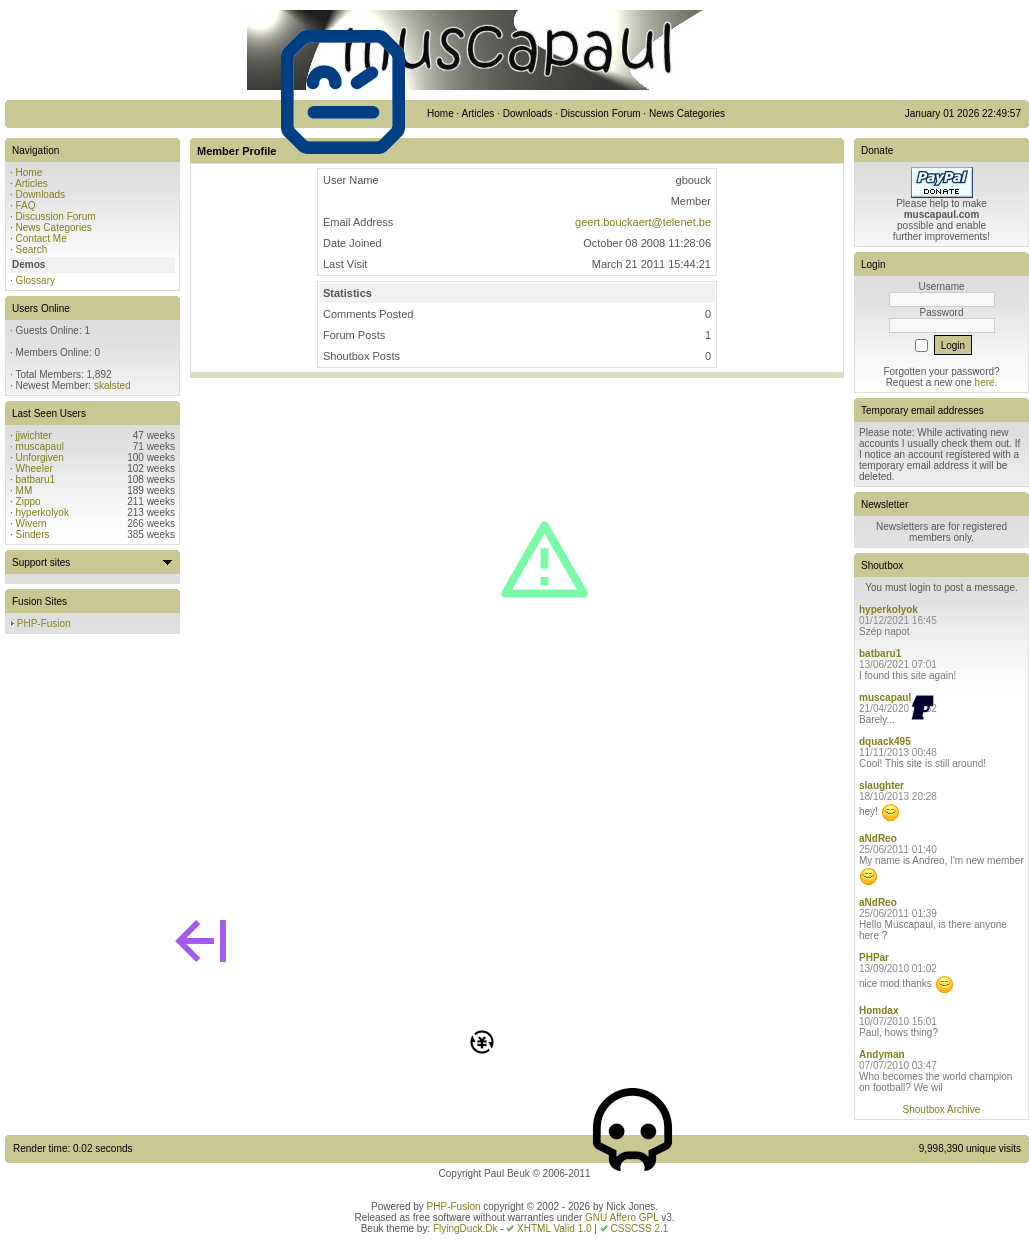 The image size is (1029, 1244). What do you see at coordinates (482, 1042) in the screenshot?
I see `convert currency to Chinese yuan` at bounding box center [482, 1042].